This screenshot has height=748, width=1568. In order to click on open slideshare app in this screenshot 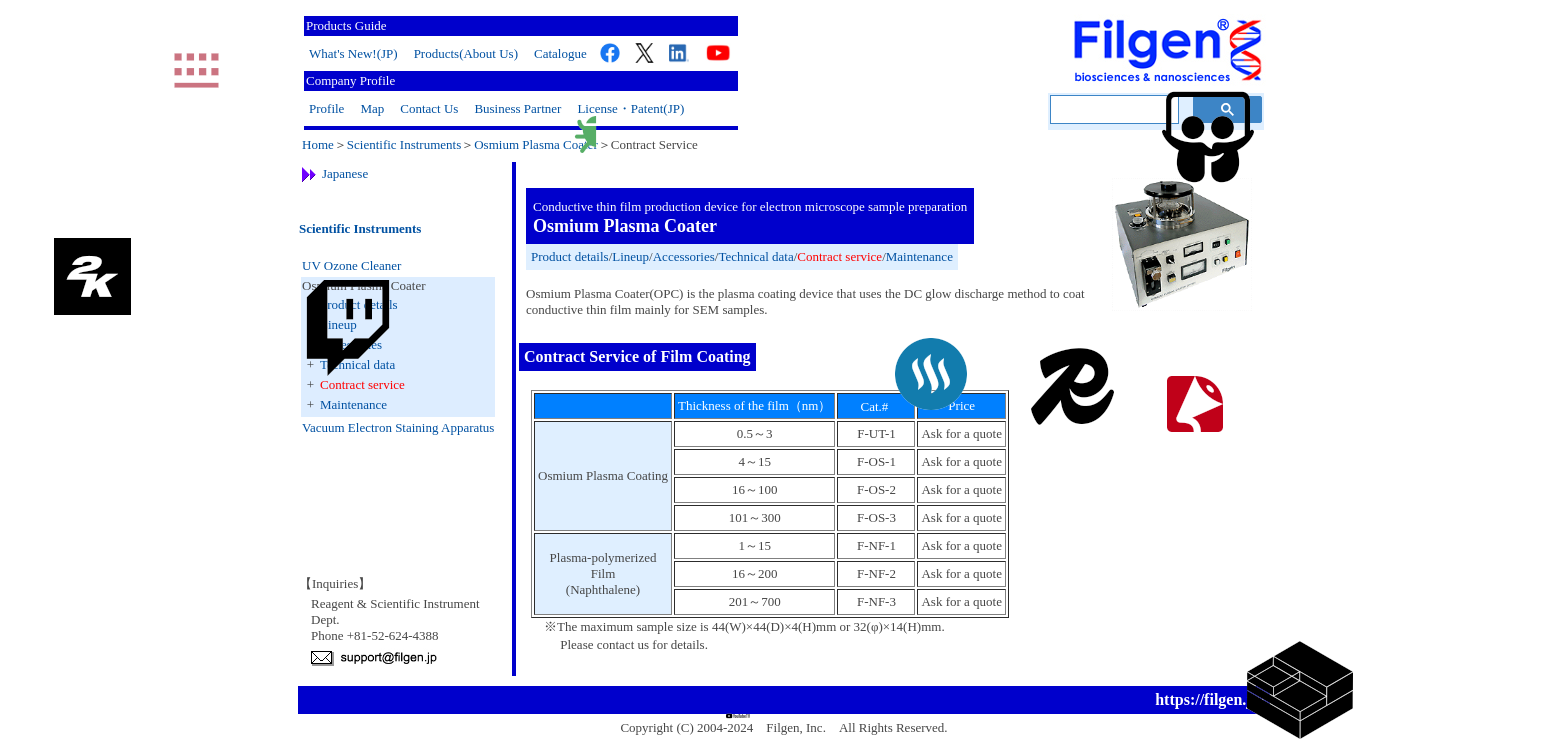, I will do `click(1208, 137)`.